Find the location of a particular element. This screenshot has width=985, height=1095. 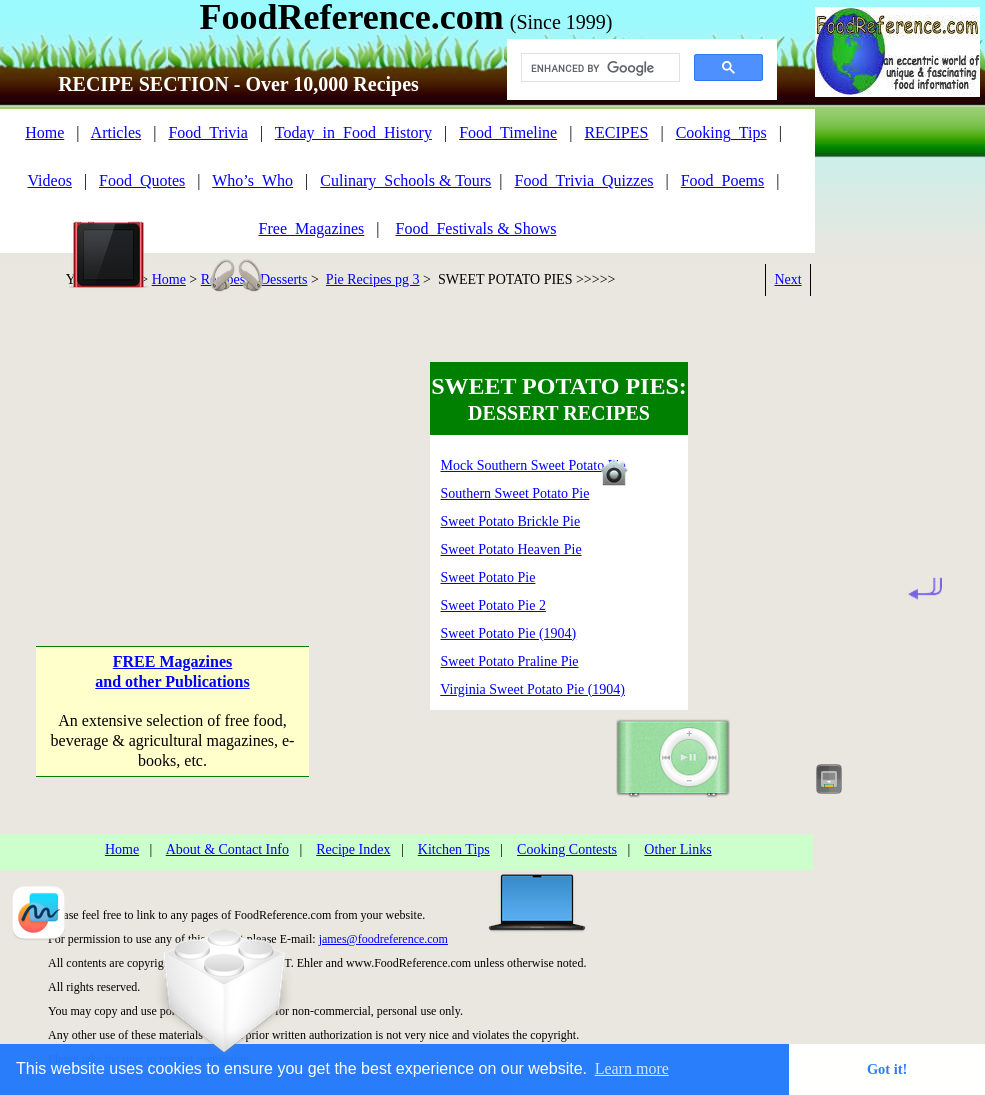

a plugin or extension module is located at coordinates (223, 991).